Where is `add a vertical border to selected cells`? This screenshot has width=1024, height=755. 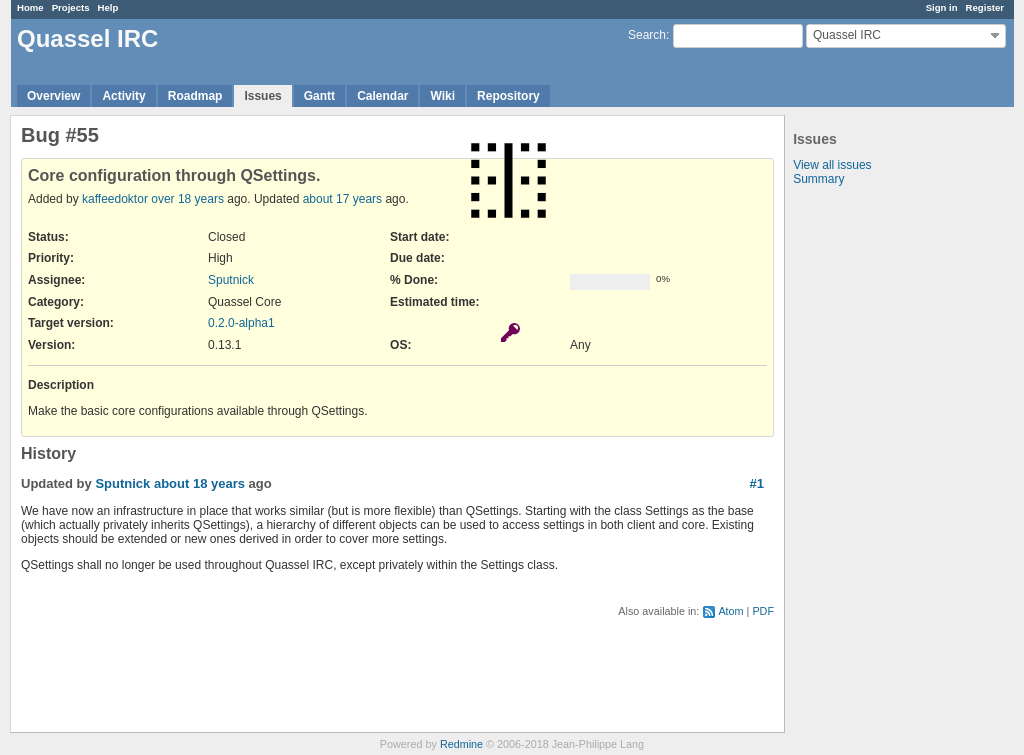 add a vertical border to selected cells is located at coordinates (508, 180).